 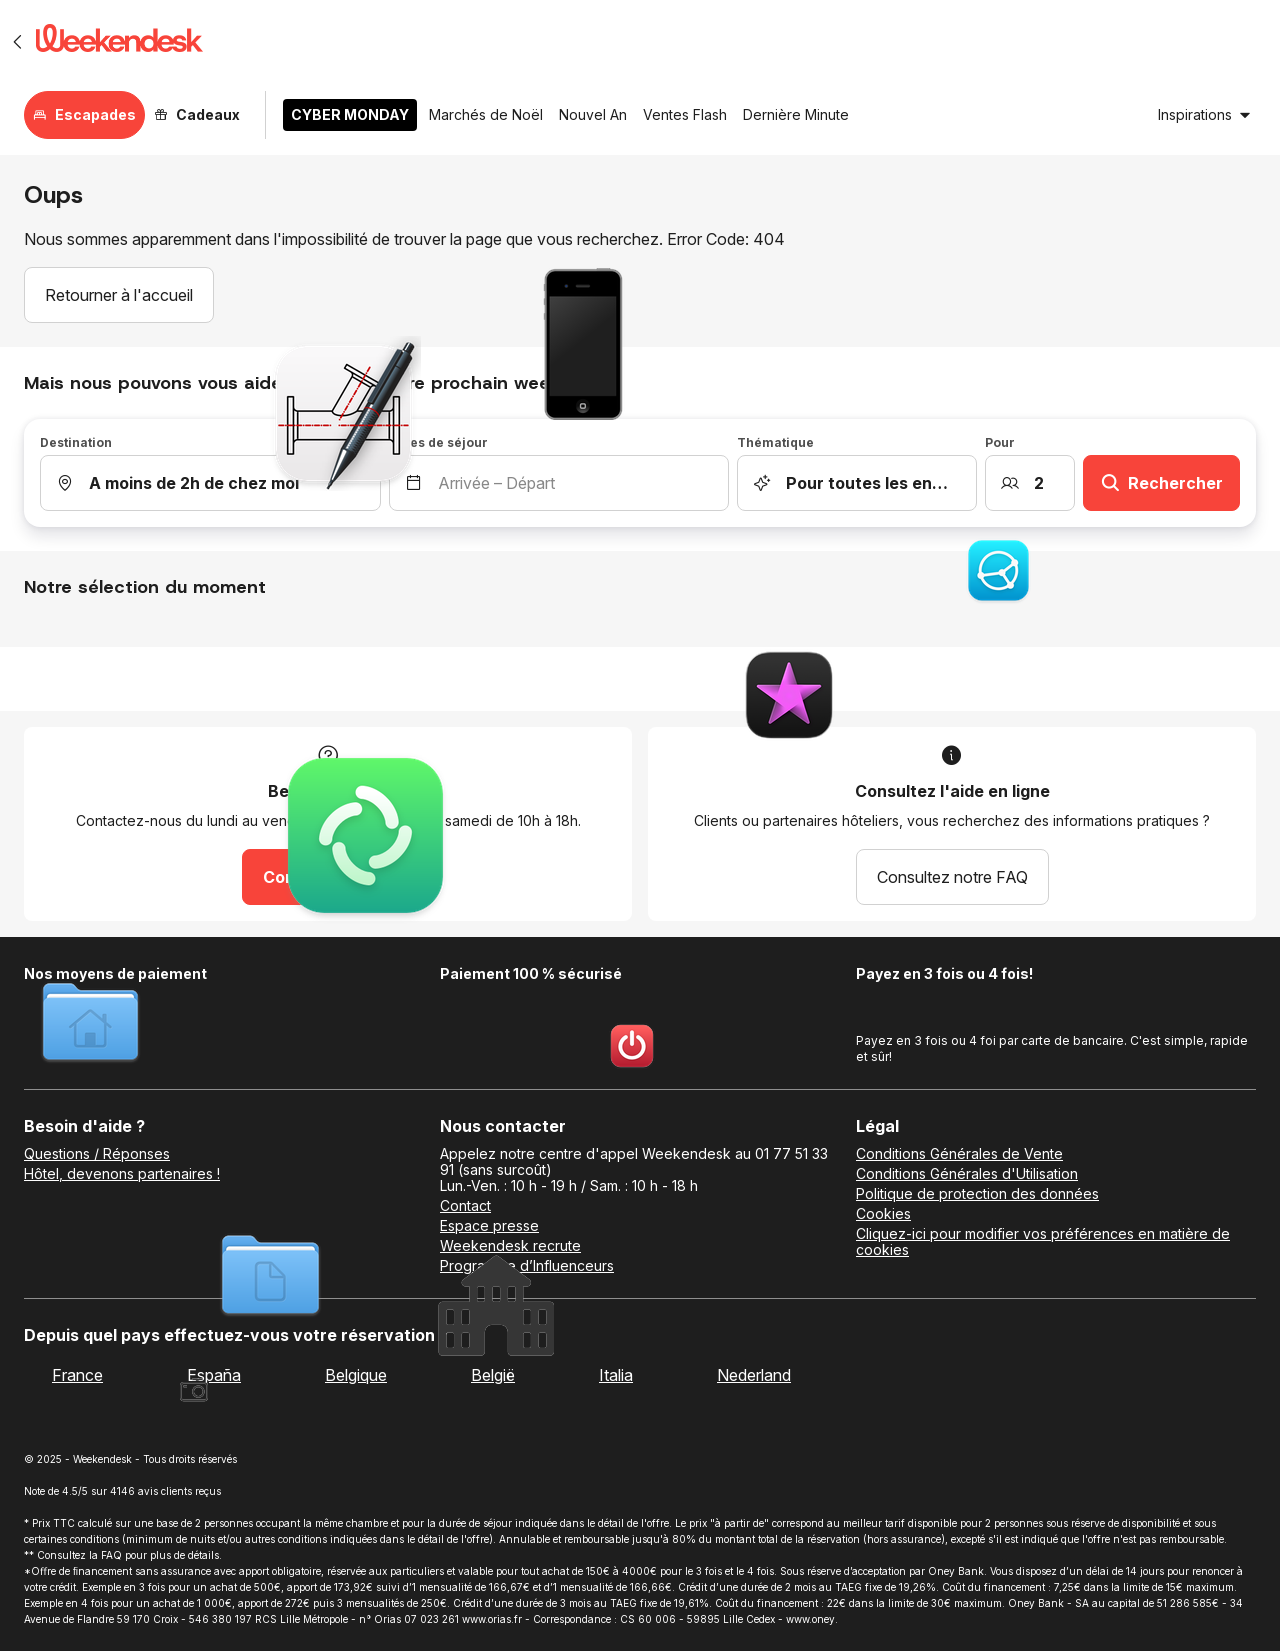 What do you see at coordinates (365, 835) in the screenshot?
I see `open Element messaging app` at bounding box center [365, 835].